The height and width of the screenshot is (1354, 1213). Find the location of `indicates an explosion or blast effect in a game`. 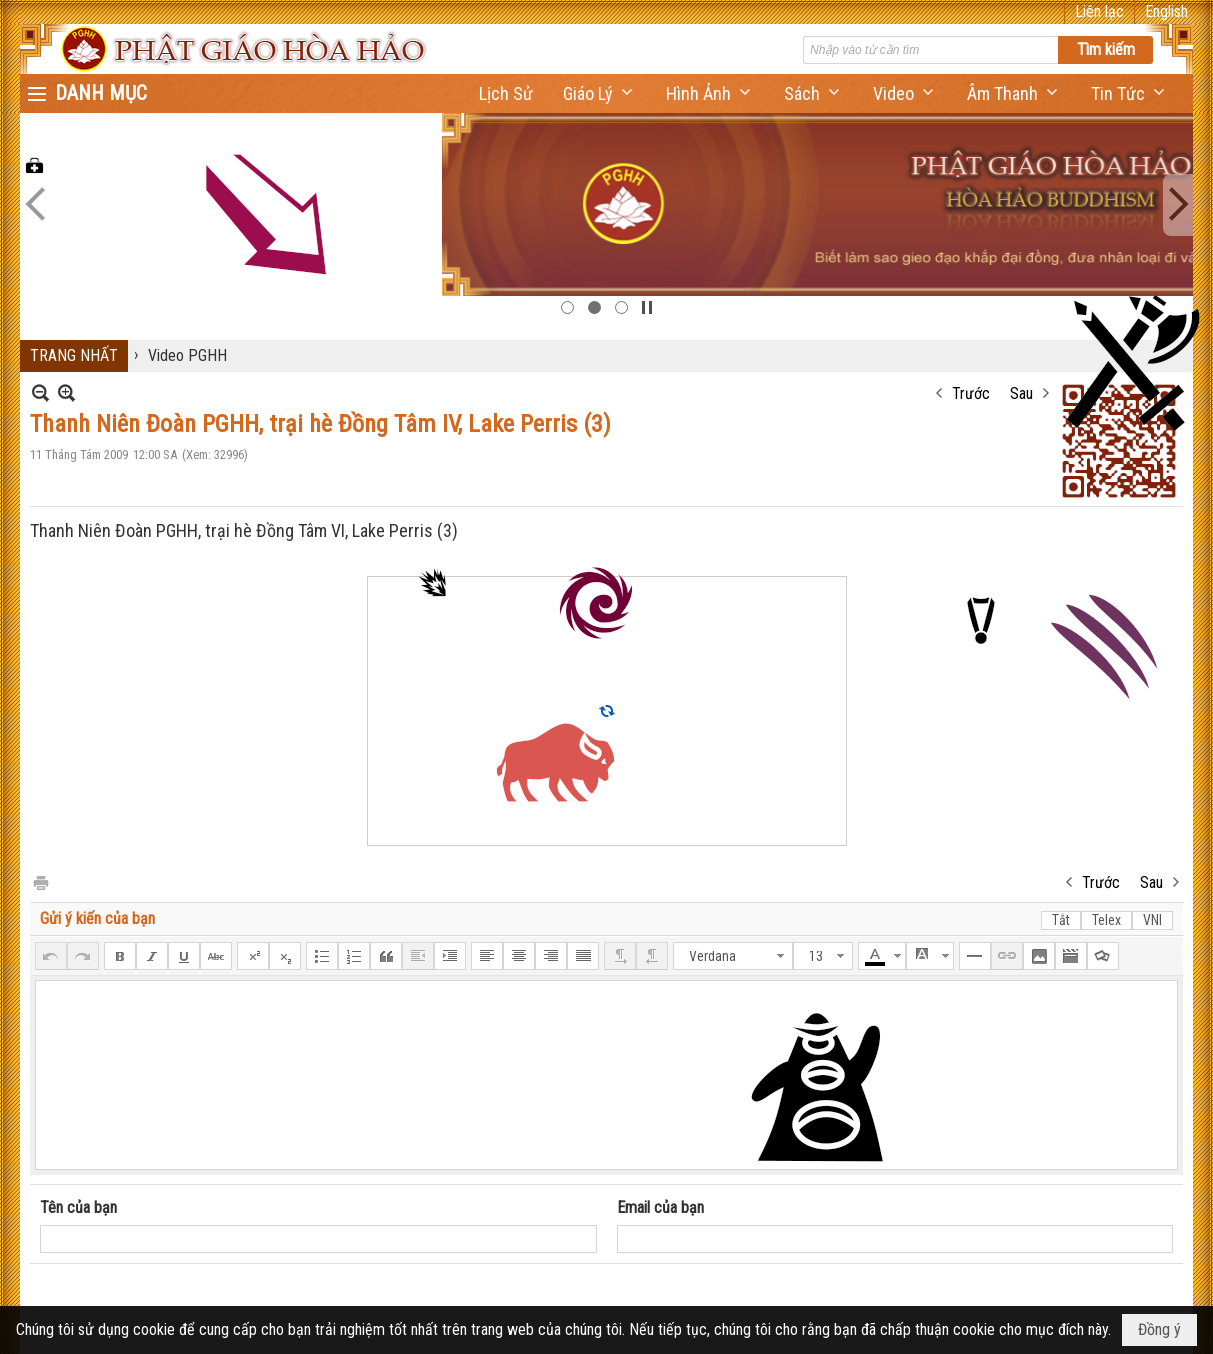

indicates an explosion or blast effect in a game is located at coordinates (432, 582).